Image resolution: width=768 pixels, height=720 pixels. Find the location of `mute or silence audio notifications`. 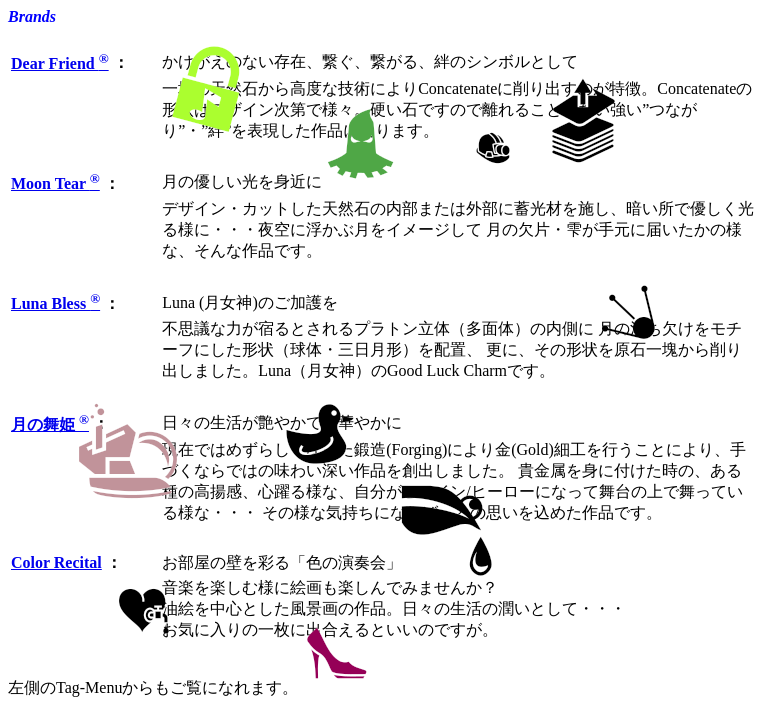

mute or silence audio notifications is located at coordinates (206, 89).